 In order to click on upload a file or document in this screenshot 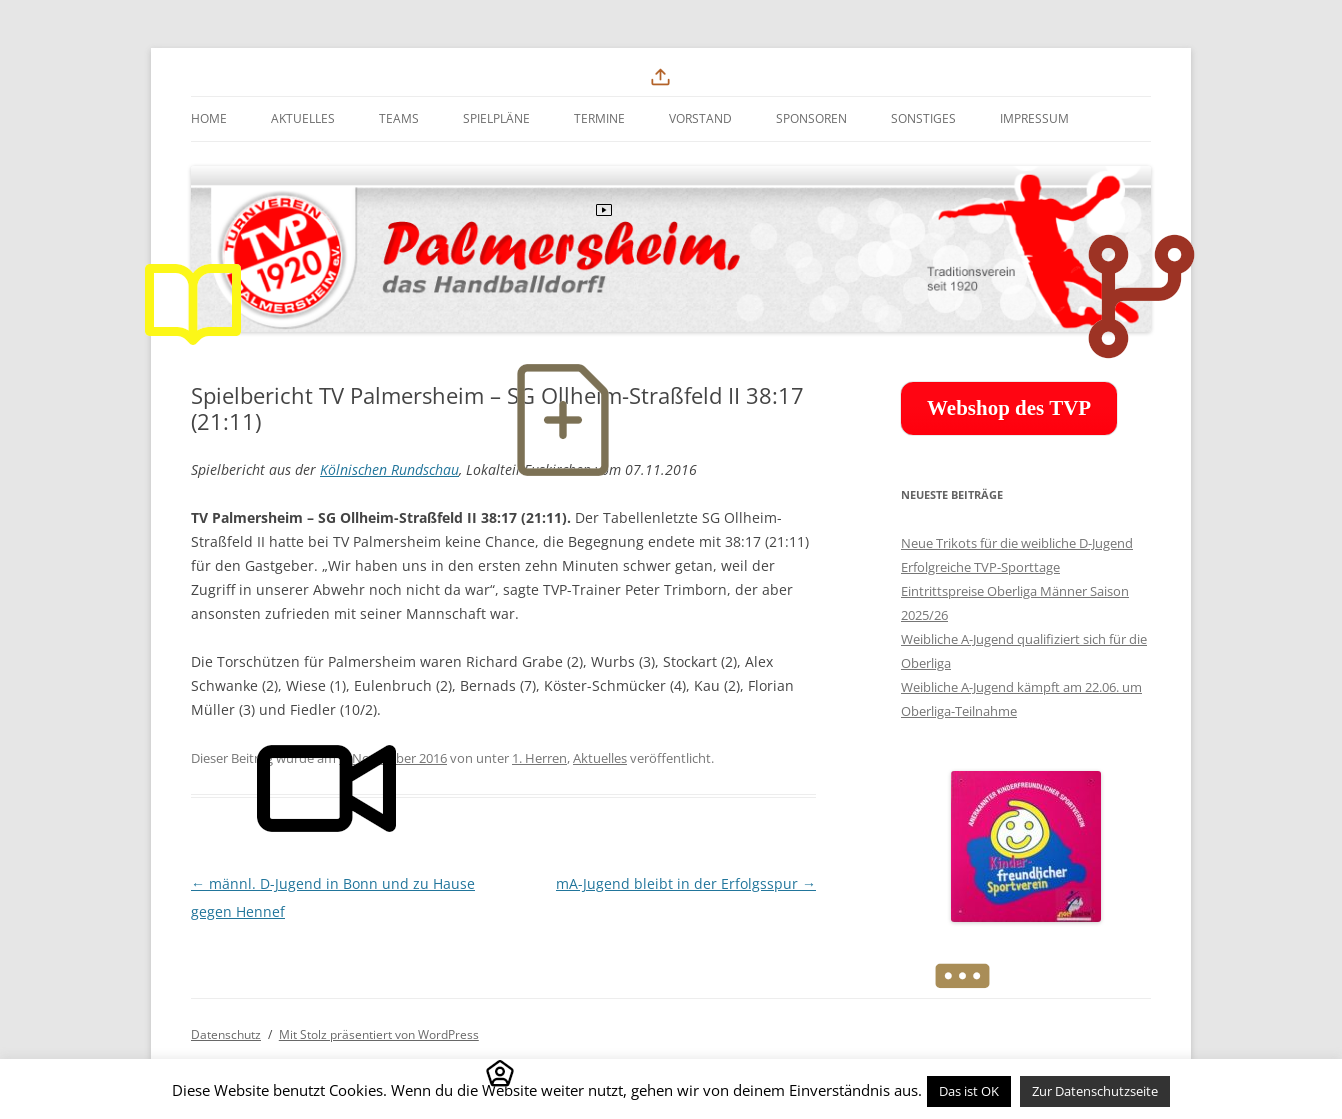, I will do `click(660, 77)`.